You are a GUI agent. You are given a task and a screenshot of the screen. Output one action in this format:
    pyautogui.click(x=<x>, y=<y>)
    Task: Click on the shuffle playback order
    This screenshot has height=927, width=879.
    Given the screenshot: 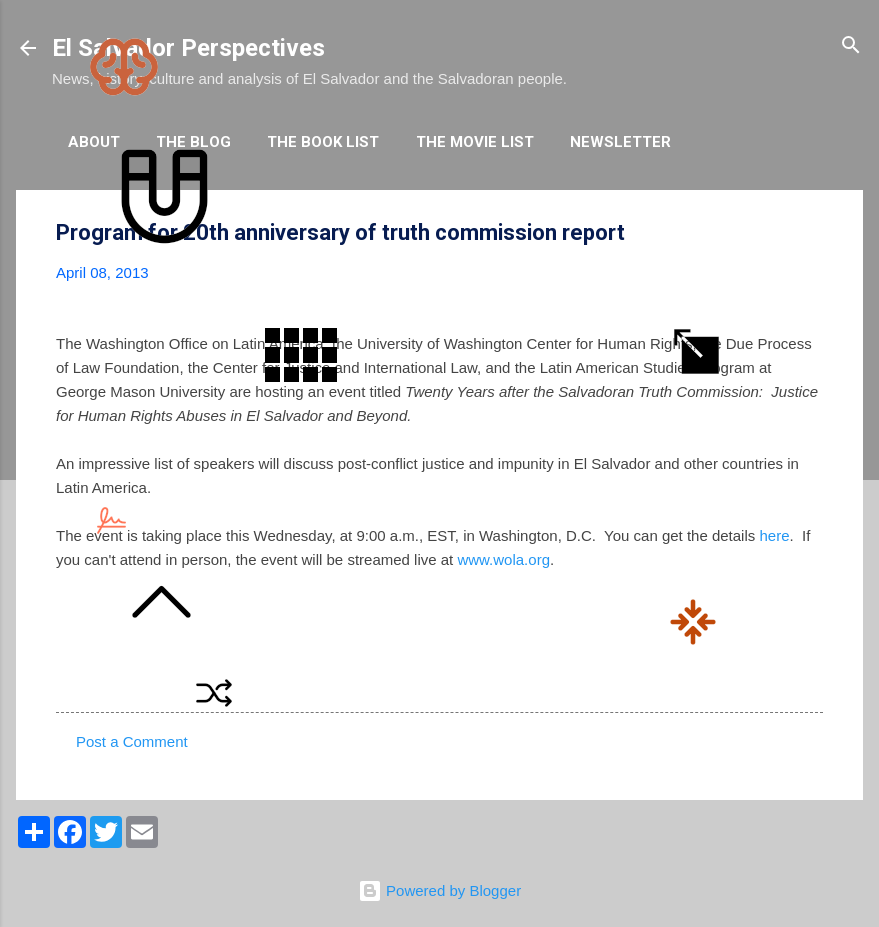 What is the action you would take?
    pyautogui.click(x=214, y=693)
    